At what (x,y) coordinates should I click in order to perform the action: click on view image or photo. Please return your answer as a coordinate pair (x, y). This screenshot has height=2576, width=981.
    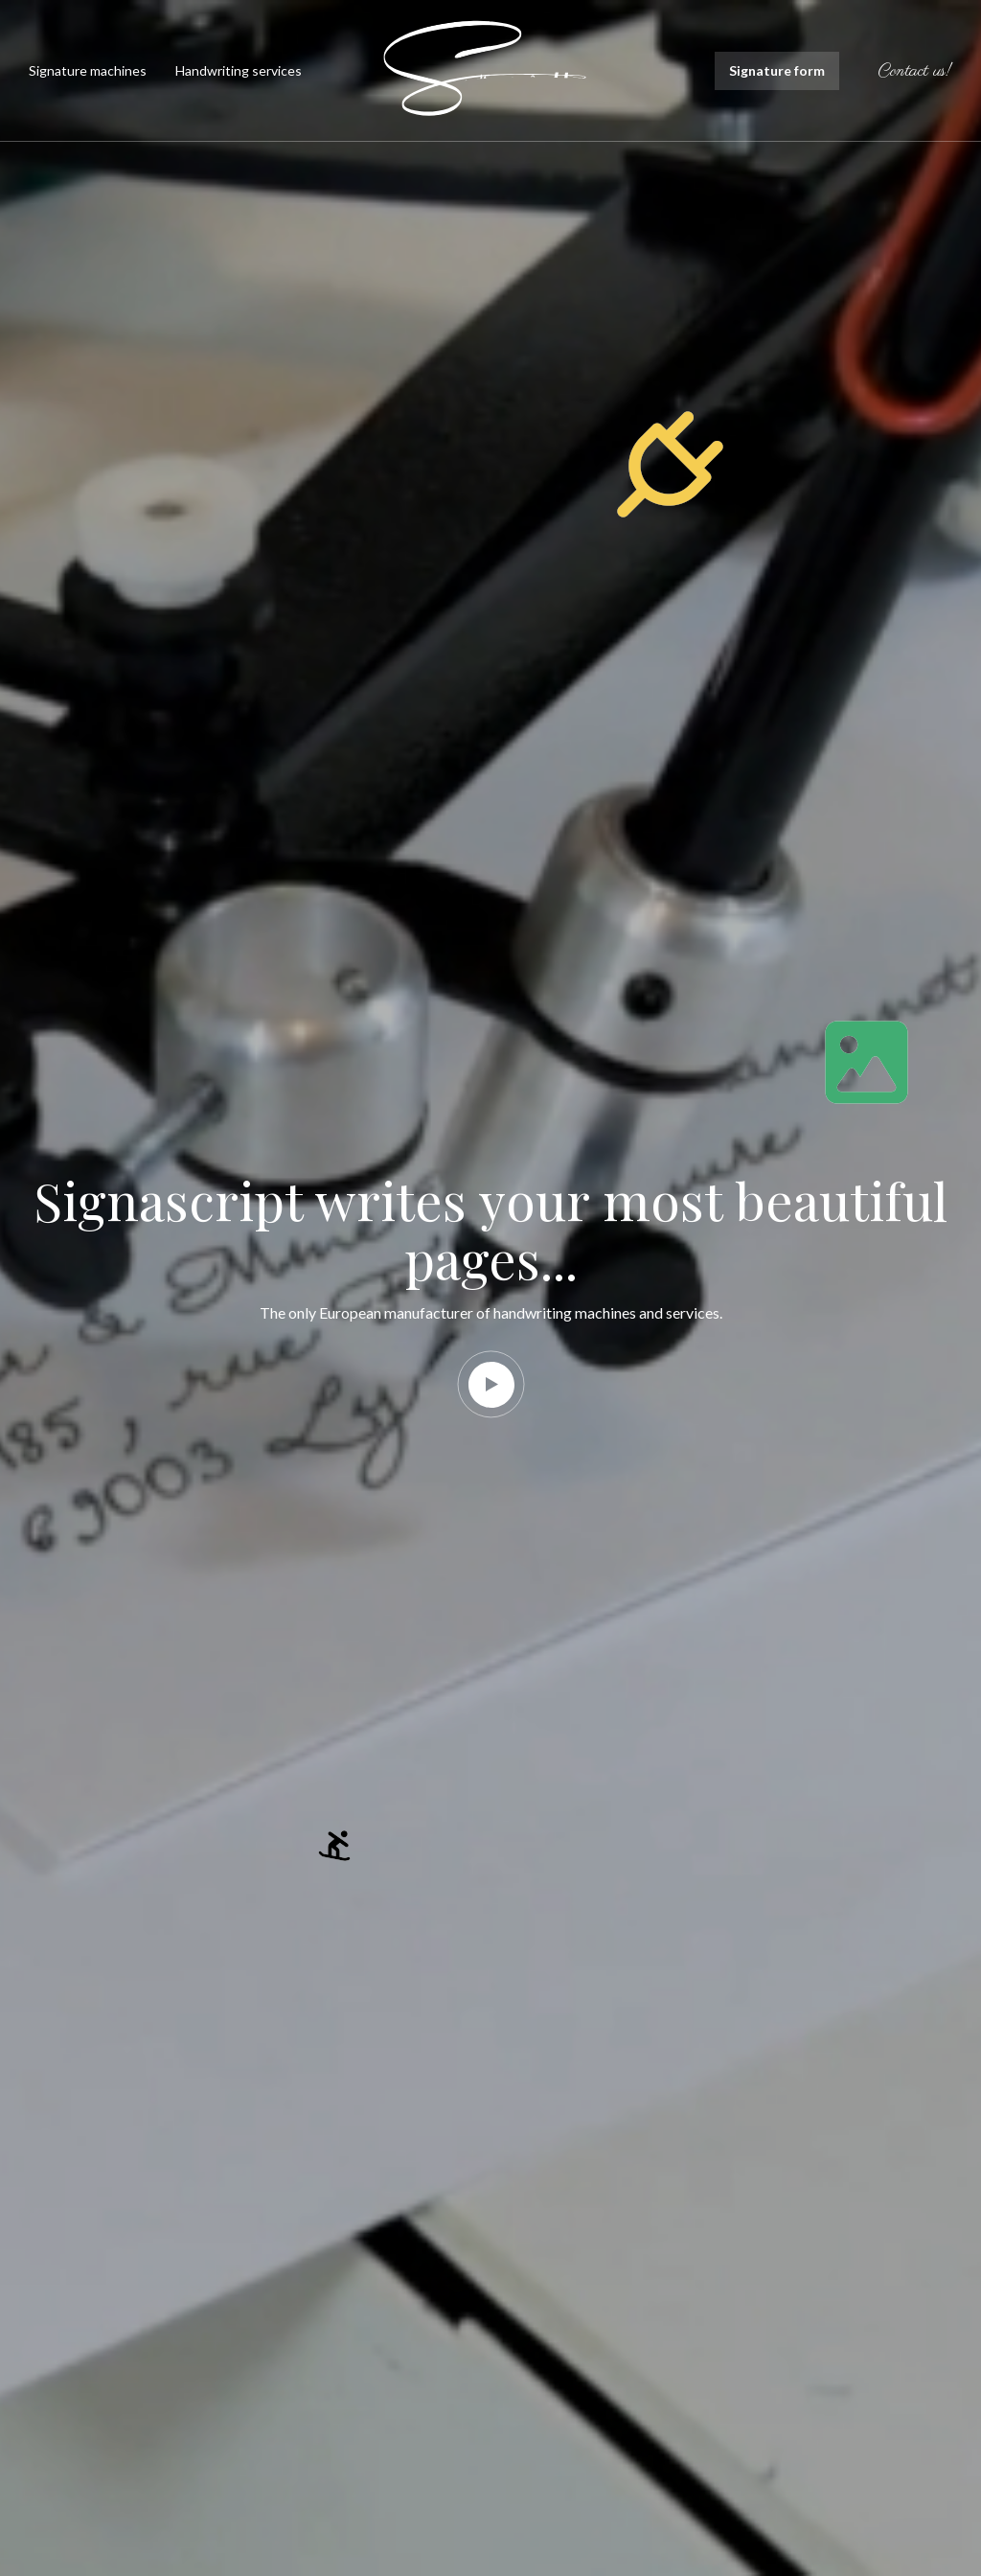
    Looking at the image, I should click on (866, 1062).